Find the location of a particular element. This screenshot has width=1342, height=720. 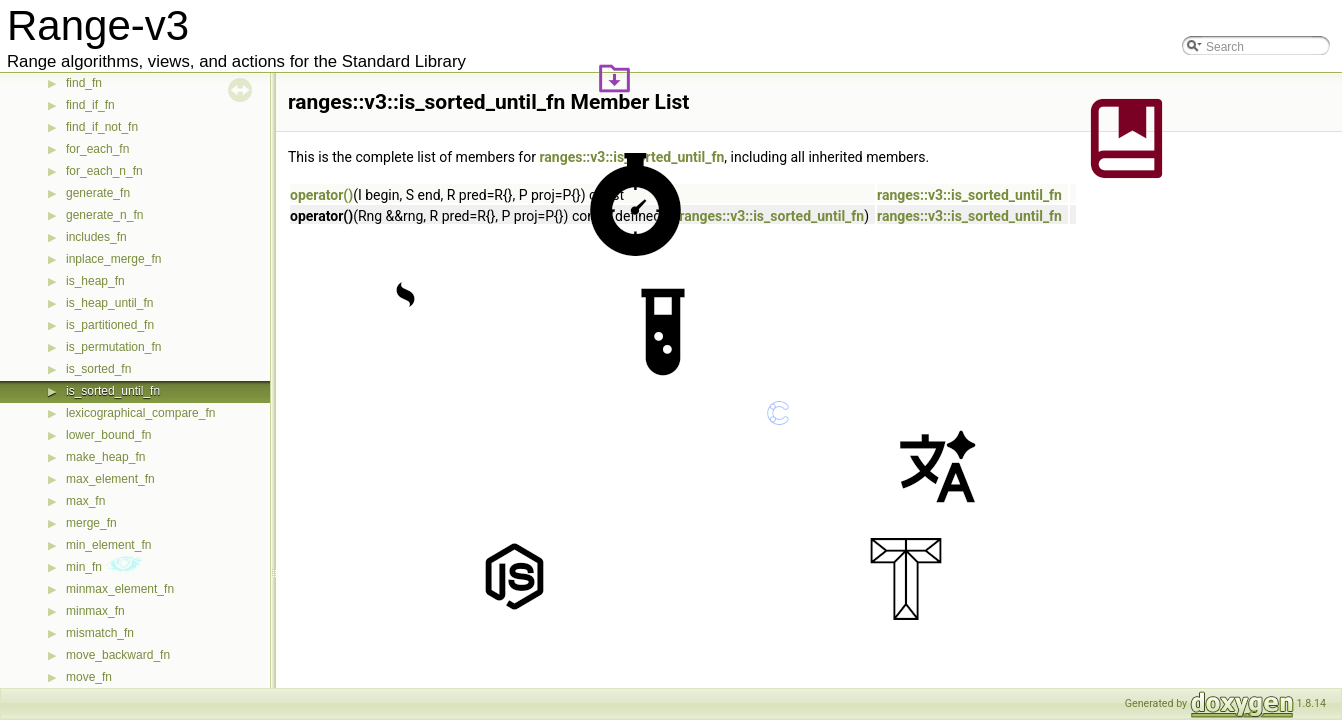

visit talenthouse website or app is located at coordinates (906, 579).